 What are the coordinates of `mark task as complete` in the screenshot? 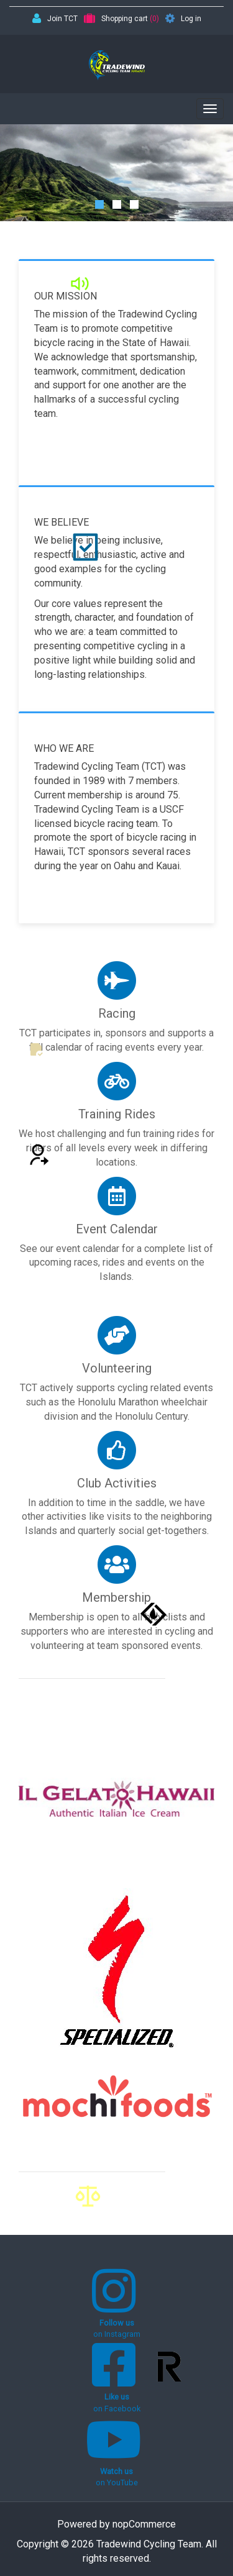 It's located at (85, 547).